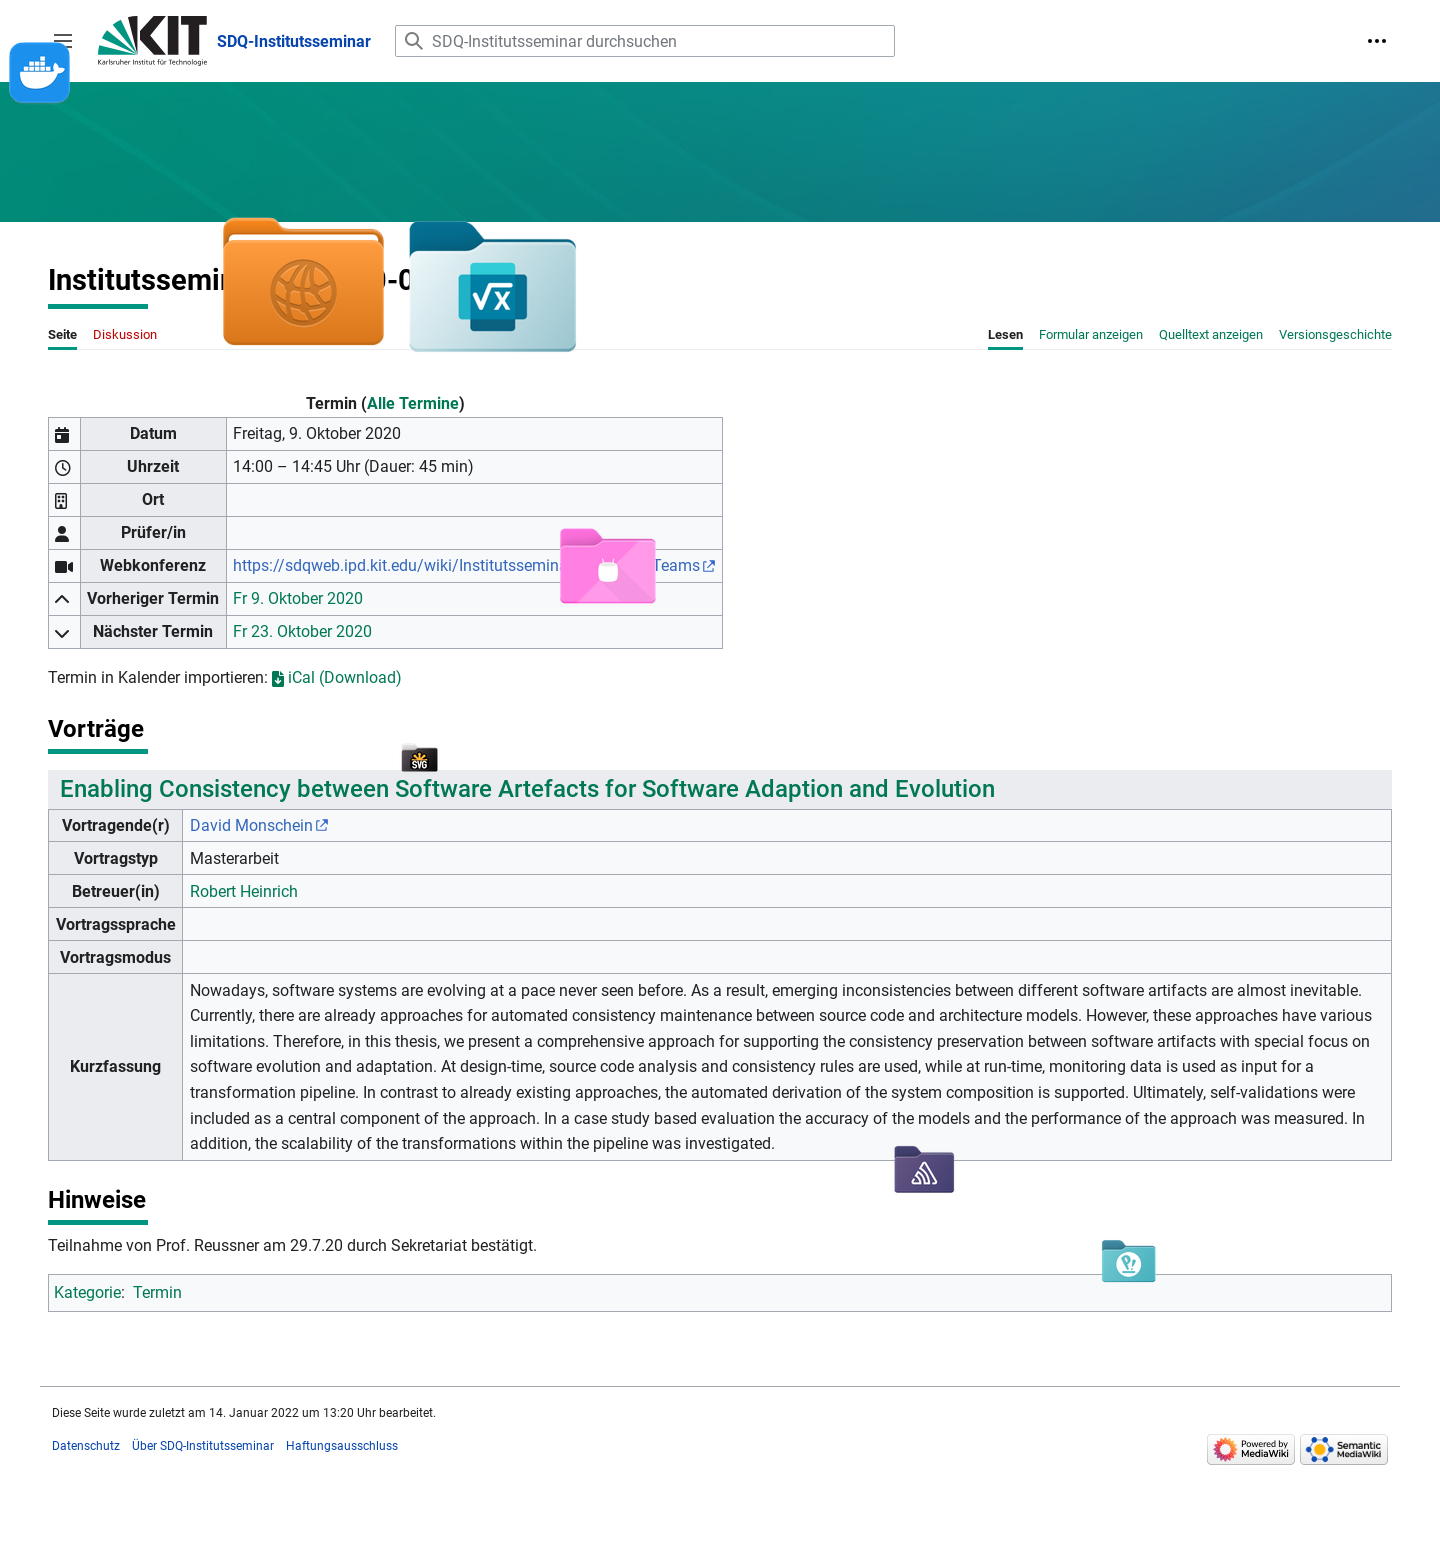 The image size is (1440, 1553). What do you see at coordinates (924, 1171) in the screenshot?
I see `folder containing sentry error monitoring projects` at bounding box center [924, 1171].